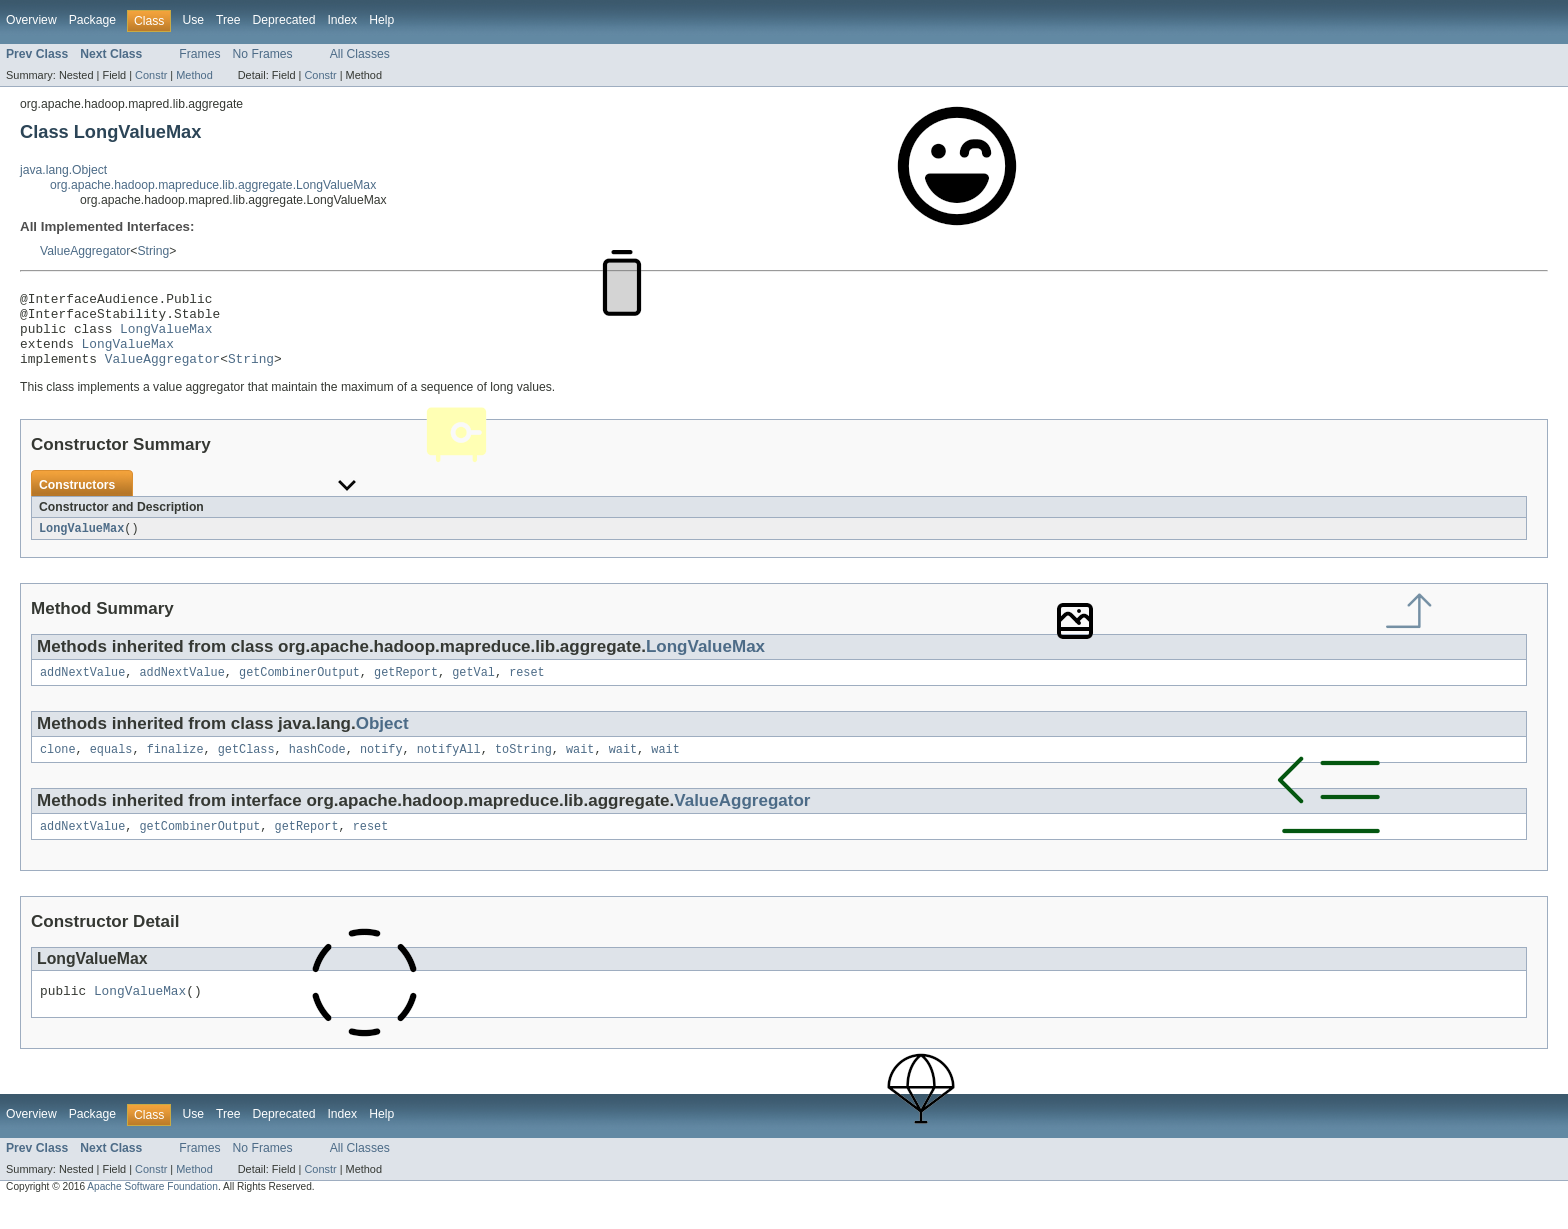  What do you see at coordinates (456, 432) in the screenshot?
I see `access secure storage or vault` at bounding box center [456, 432].